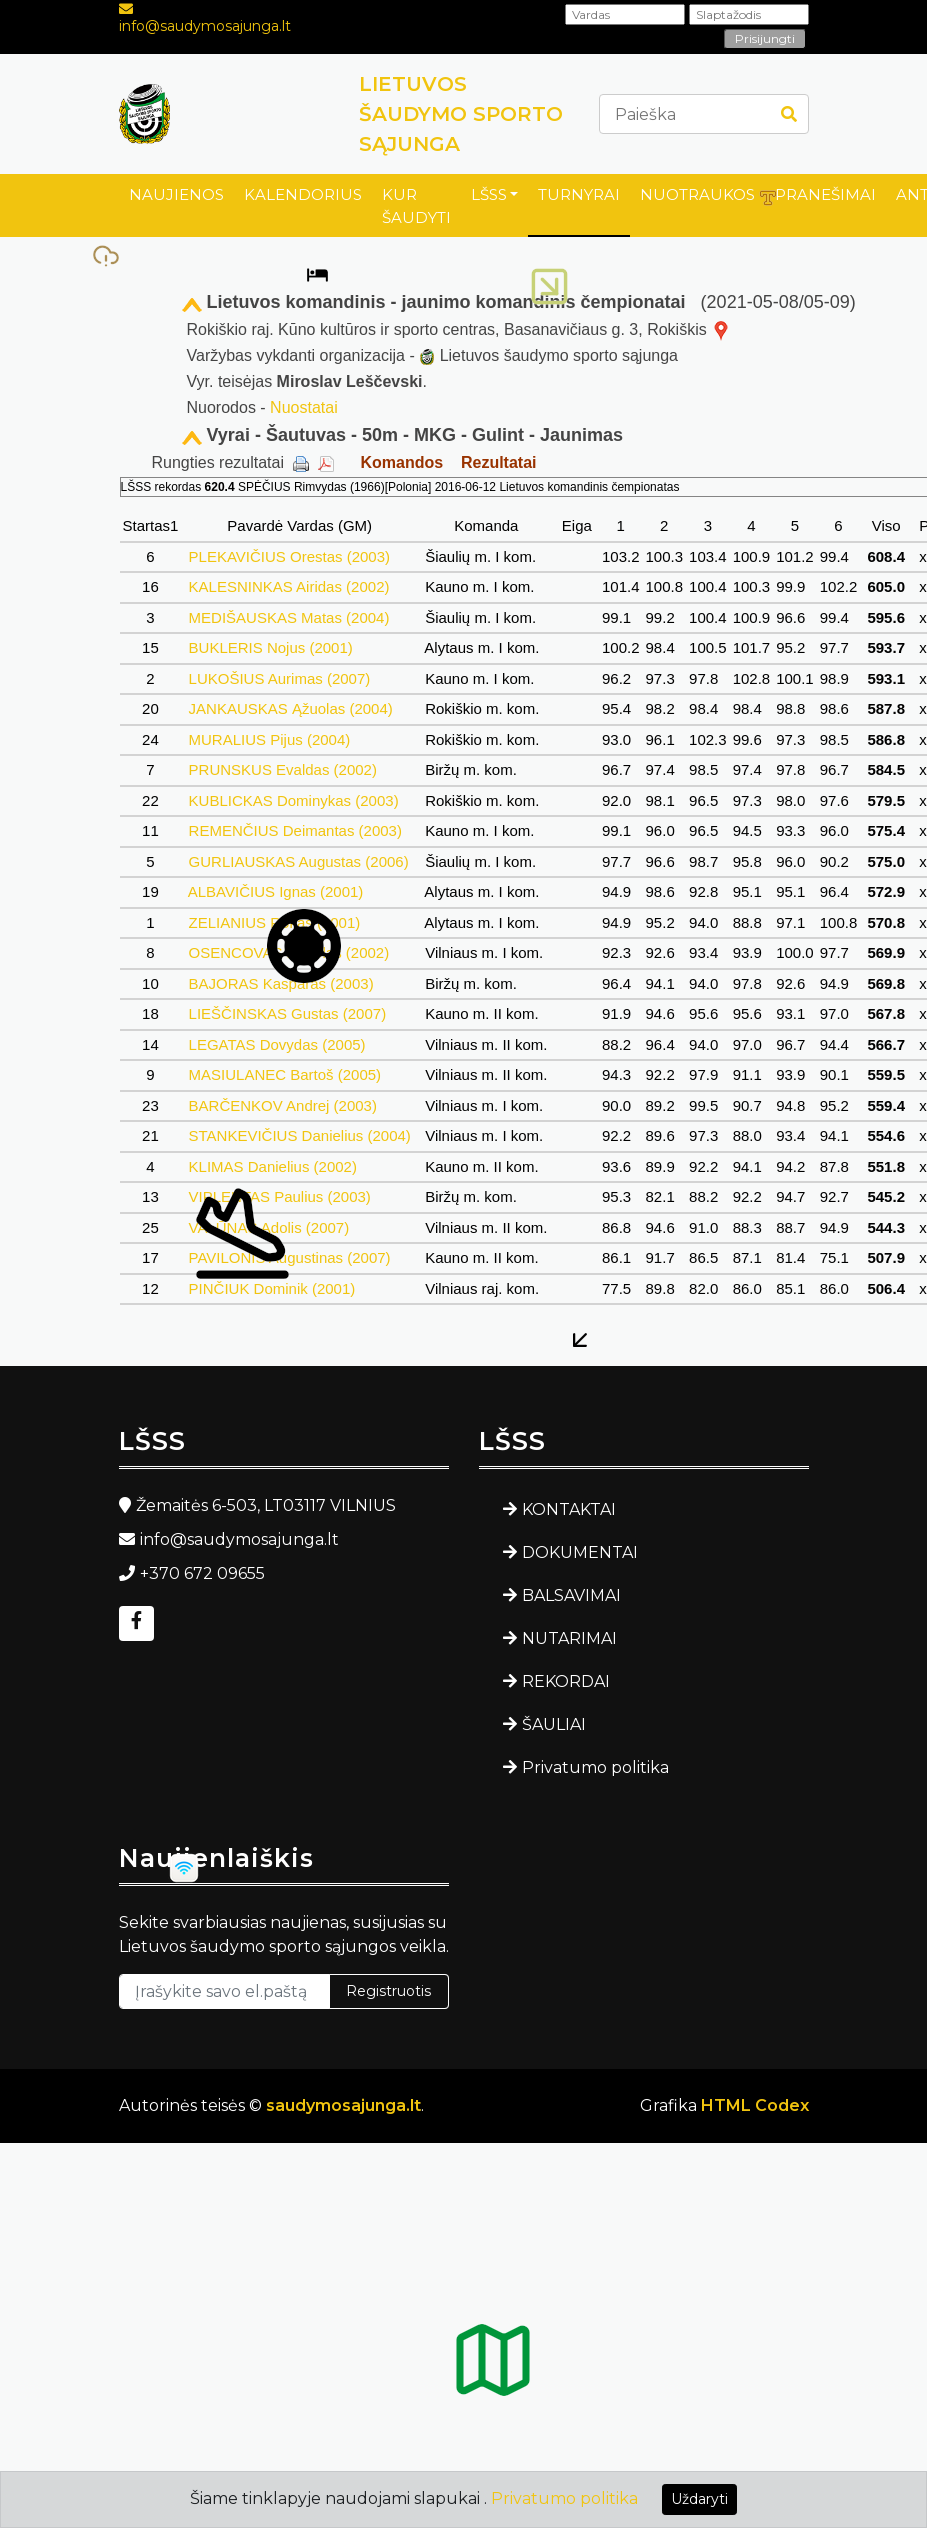 This screenshot has width=927, height=2528. What do you see at coordinates (580, 1340) in the screenshot?
I see `navigate to the bottom-left corner` at bounding box center [580, 1340].